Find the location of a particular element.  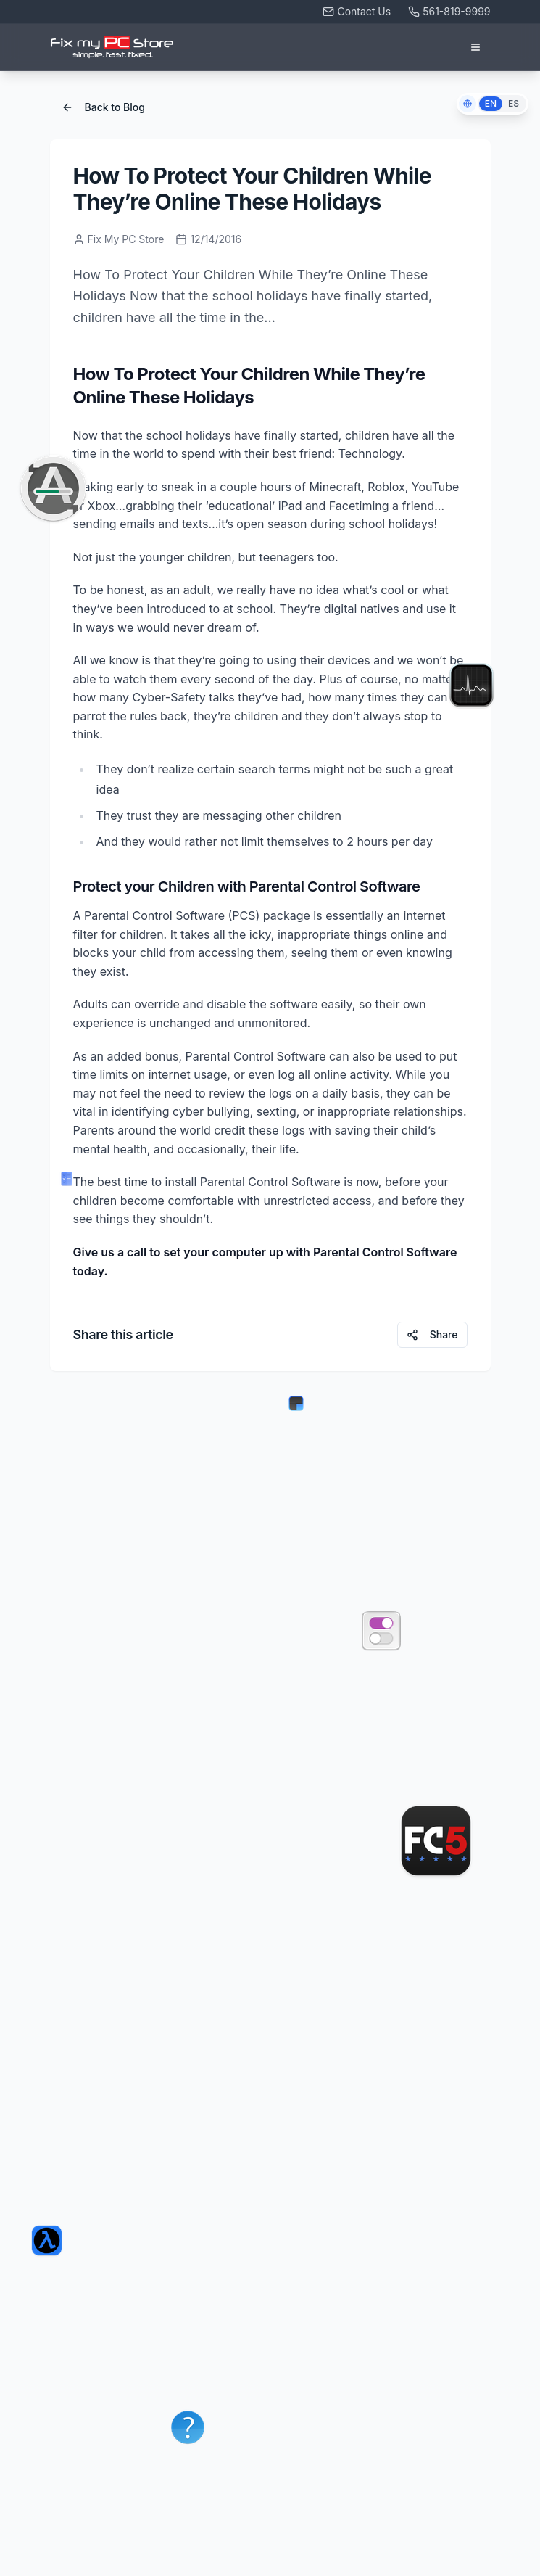

open the GNOME To Do task manager app is located at coordinates (67, 1179).